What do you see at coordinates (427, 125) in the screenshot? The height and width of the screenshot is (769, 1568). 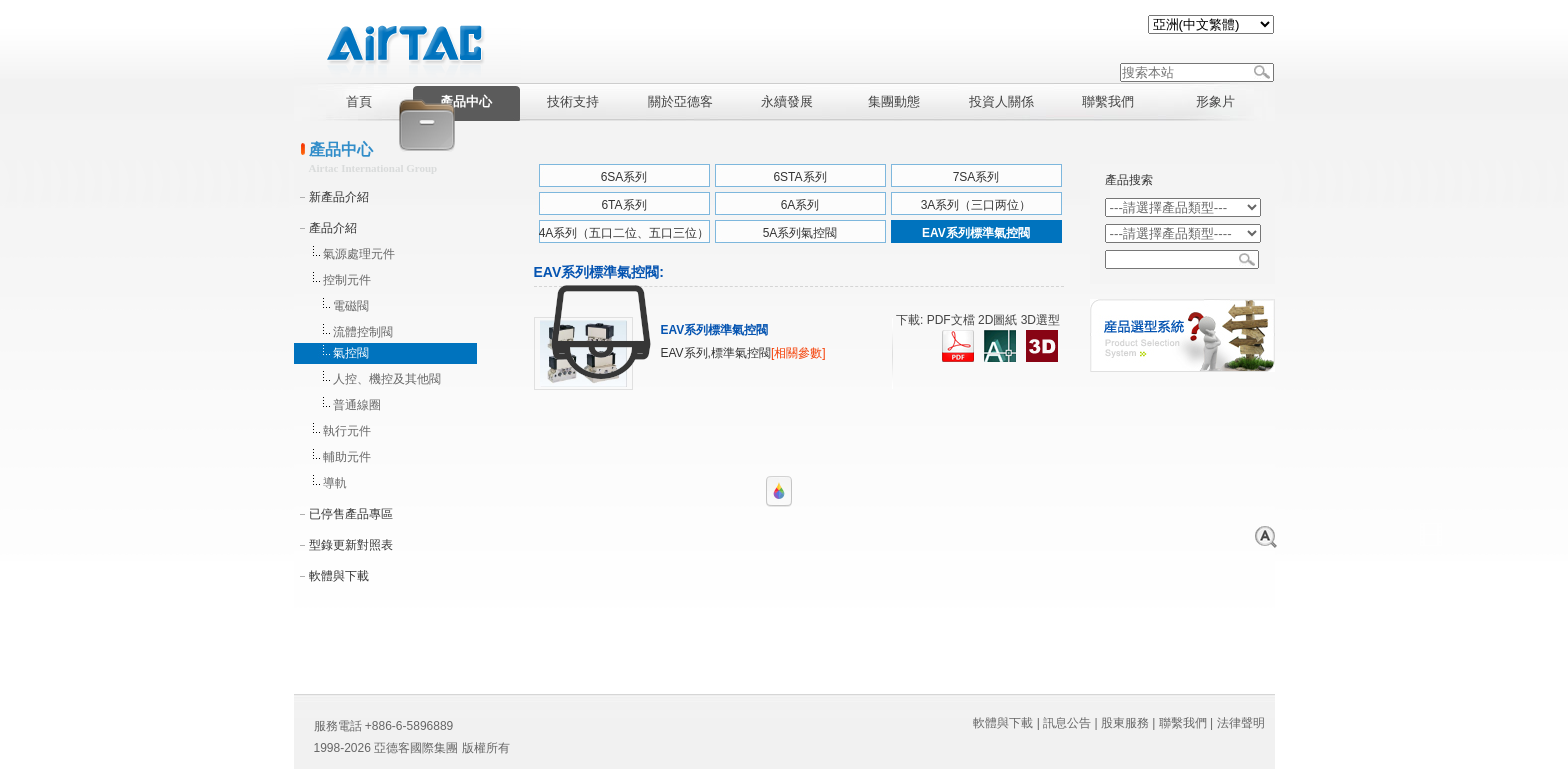 I see `open the files application` at bounding box center [427, 125].